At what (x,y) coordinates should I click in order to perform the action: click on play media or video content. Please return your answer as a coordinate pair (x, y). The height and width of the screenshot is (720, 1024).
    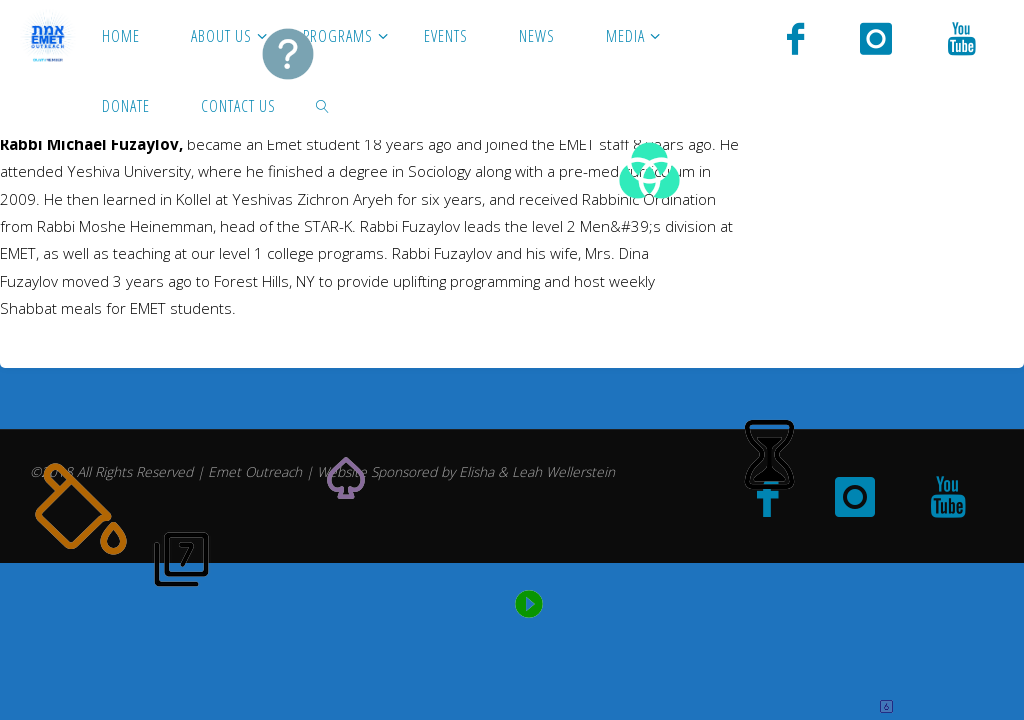
    Looking at the image, I should click on (529, 604).